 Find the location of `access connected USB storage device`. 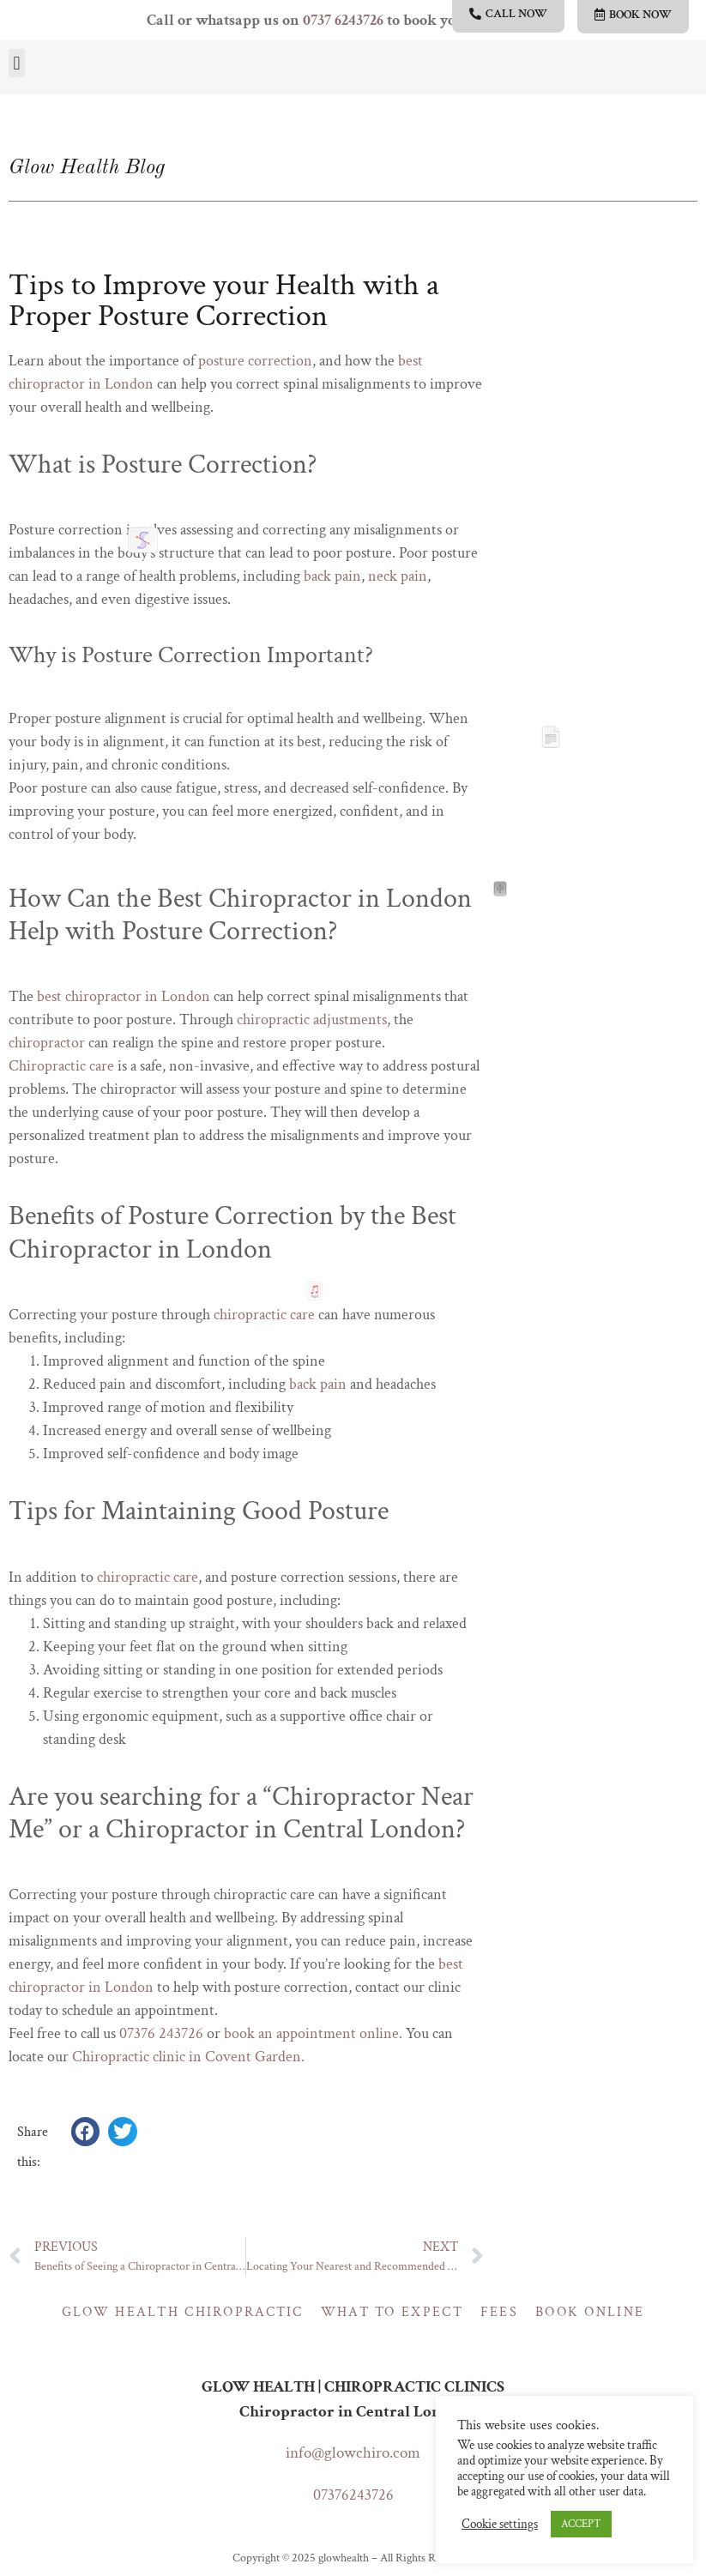

access connected USB storage device is located at coordinates (500, 889).